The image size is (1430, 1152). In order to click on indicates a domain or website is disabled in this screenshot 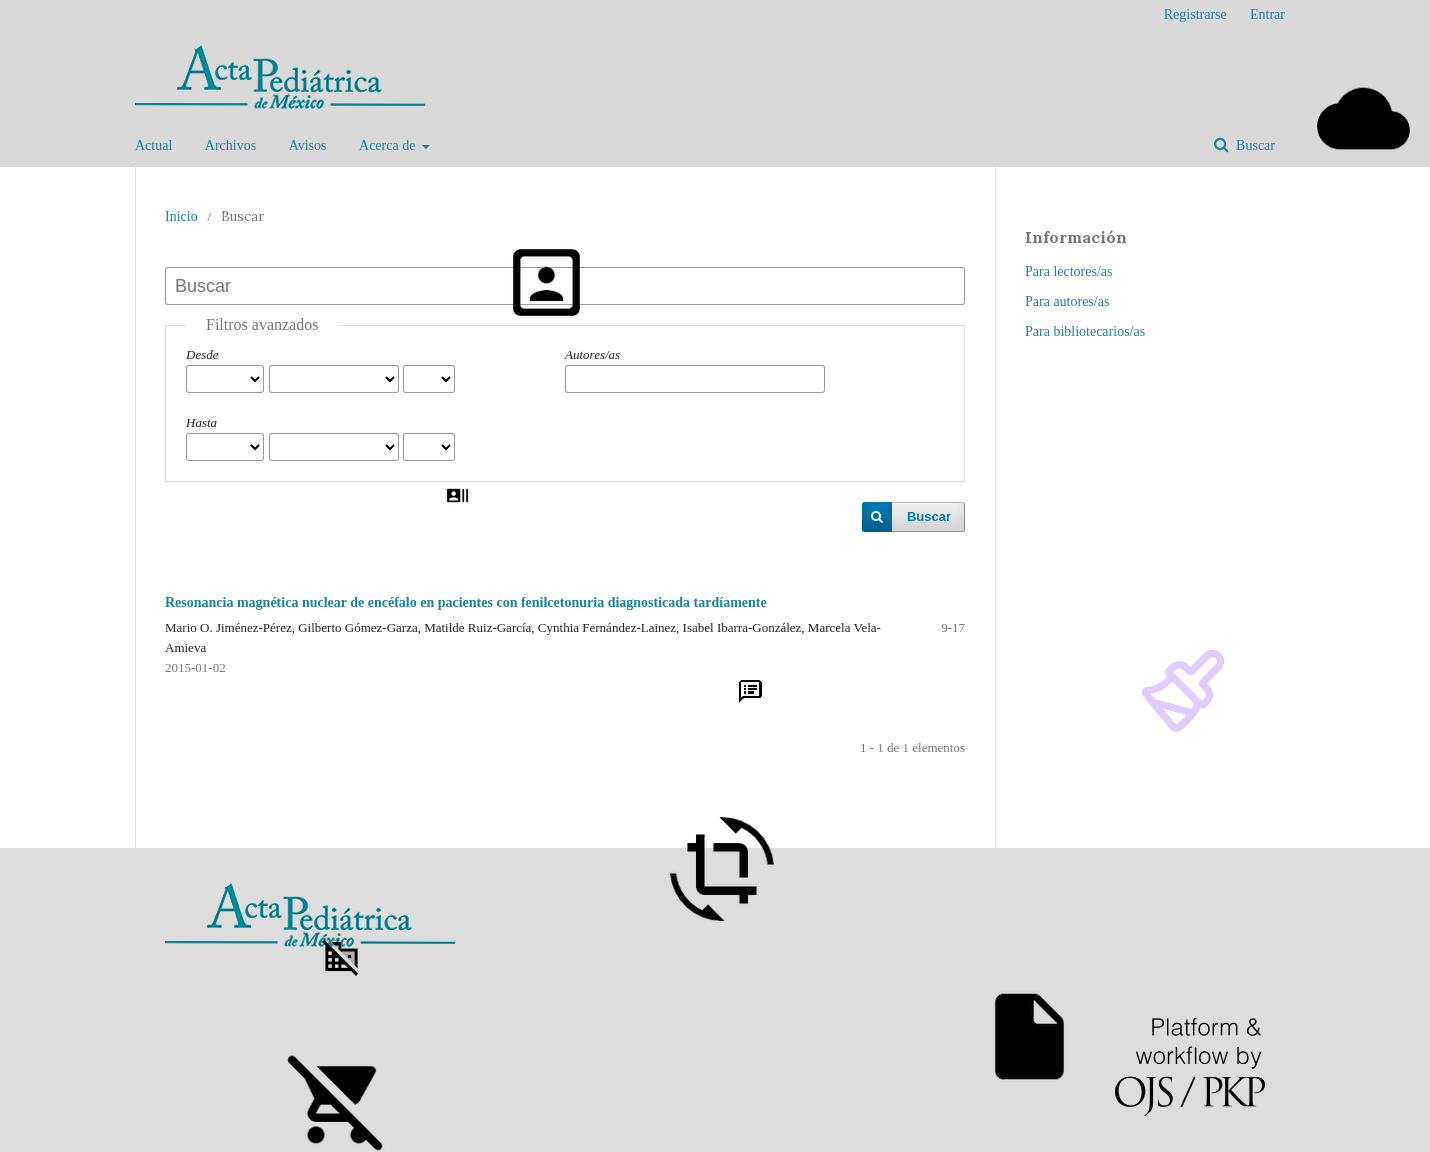, I will do `click(341, 956)`.